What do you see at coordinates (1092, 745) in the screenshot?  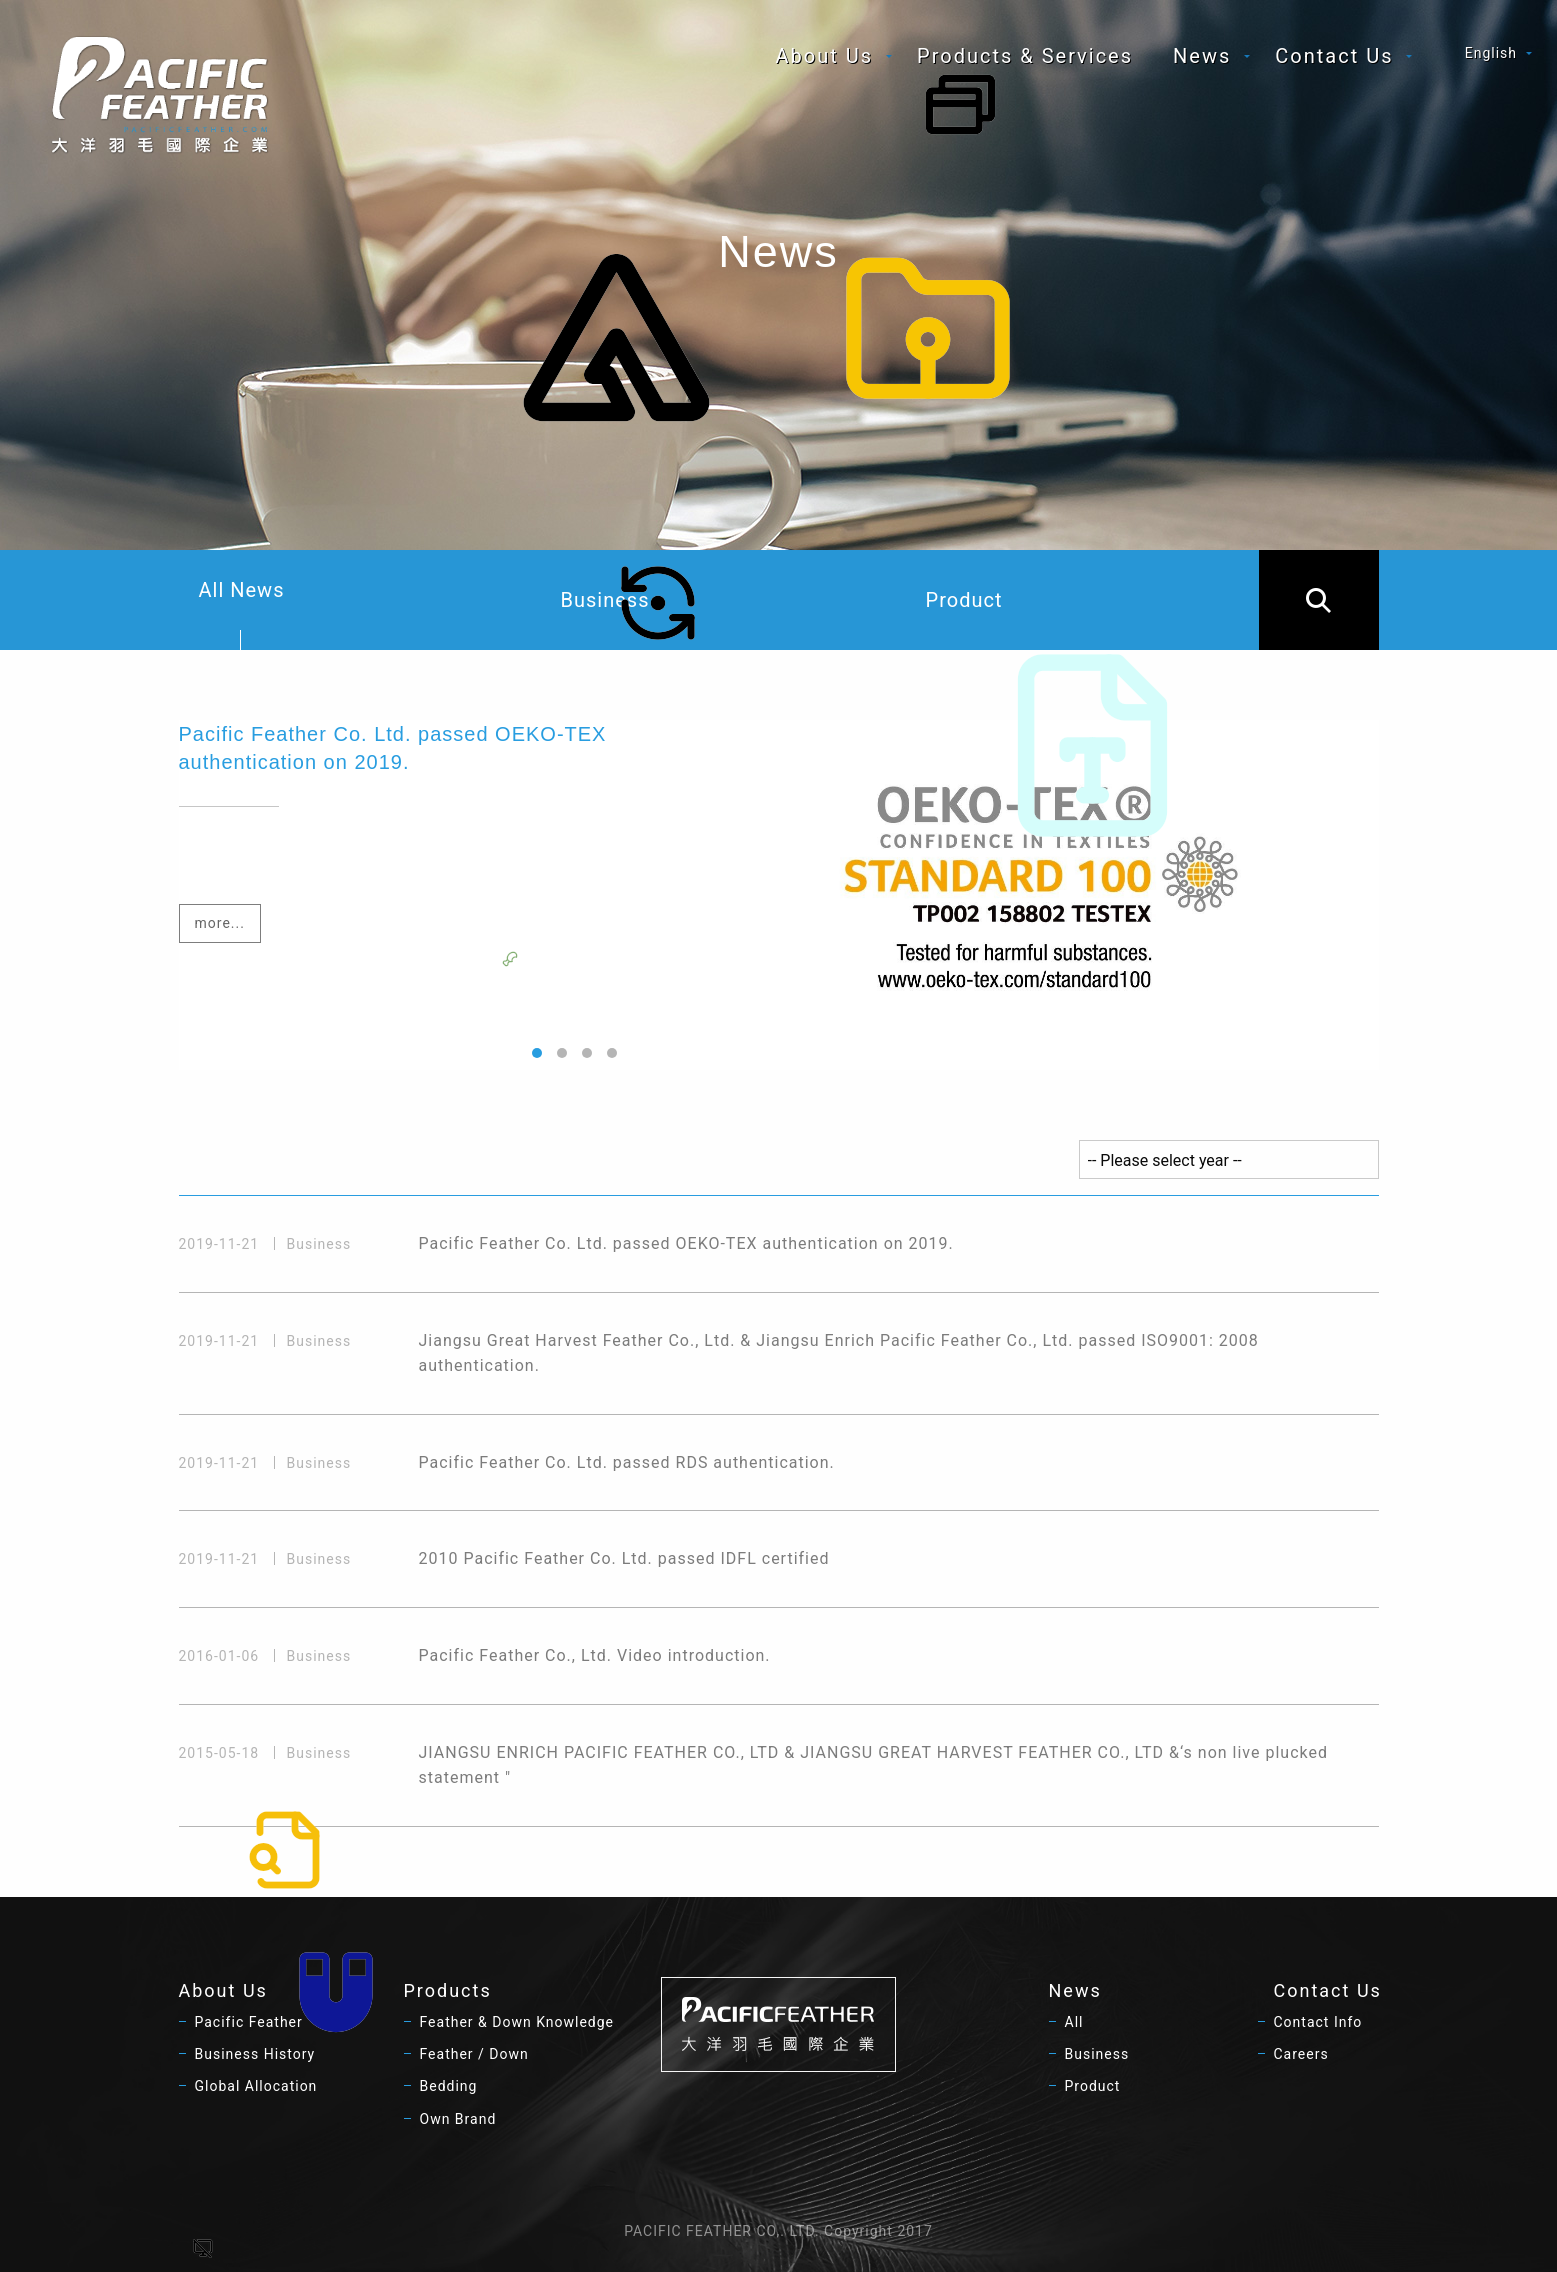 I see `view text or document file type` at bounding box center [1092, 745].